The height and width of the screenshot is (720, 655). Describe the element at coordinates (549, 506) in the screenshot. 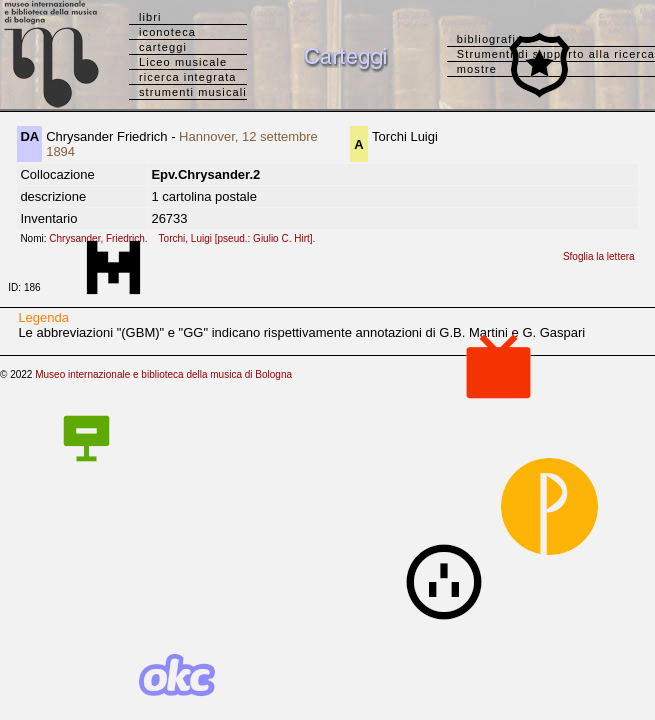

I see `PurgeCSS logo - a CSS optimization tool` at that location.